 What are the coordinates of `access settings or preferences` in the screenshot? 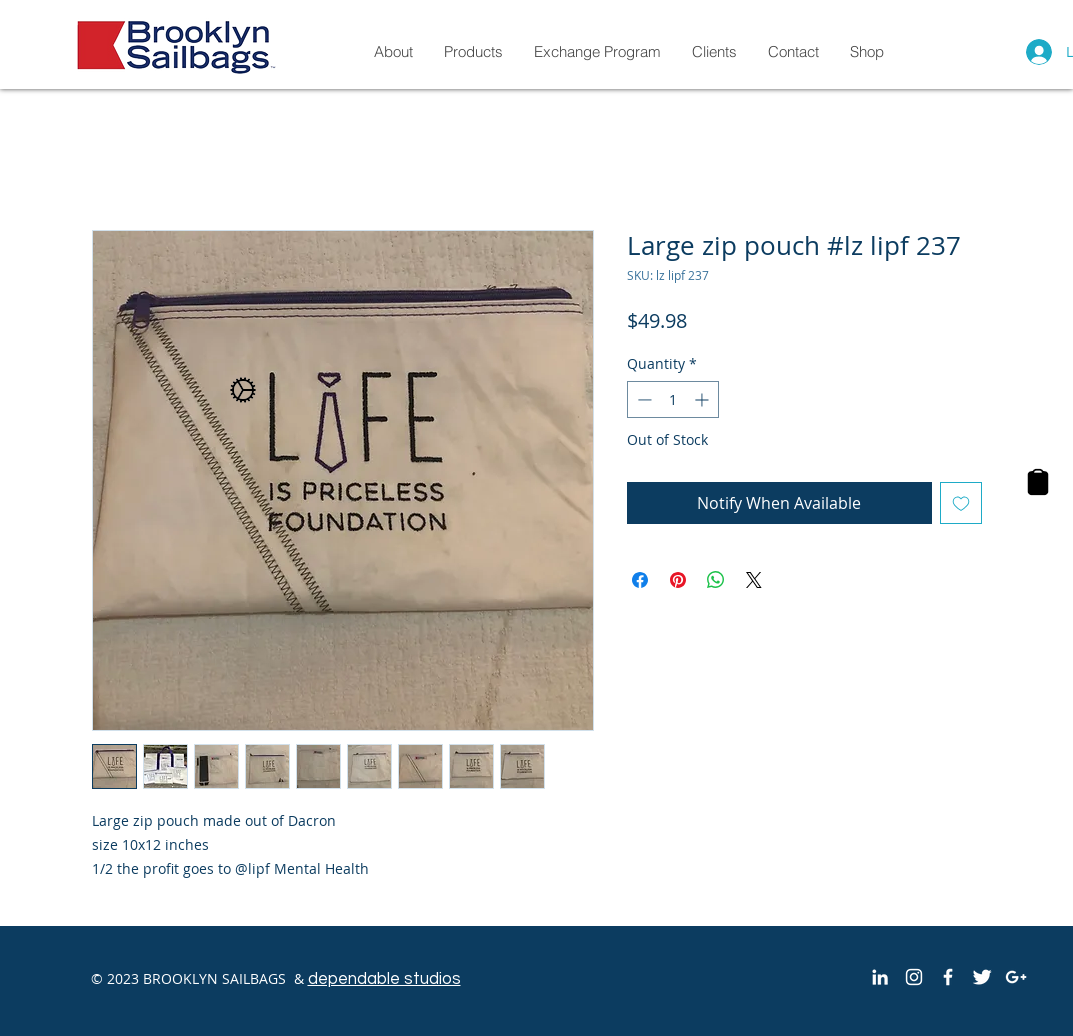 It's located at (243, 390).